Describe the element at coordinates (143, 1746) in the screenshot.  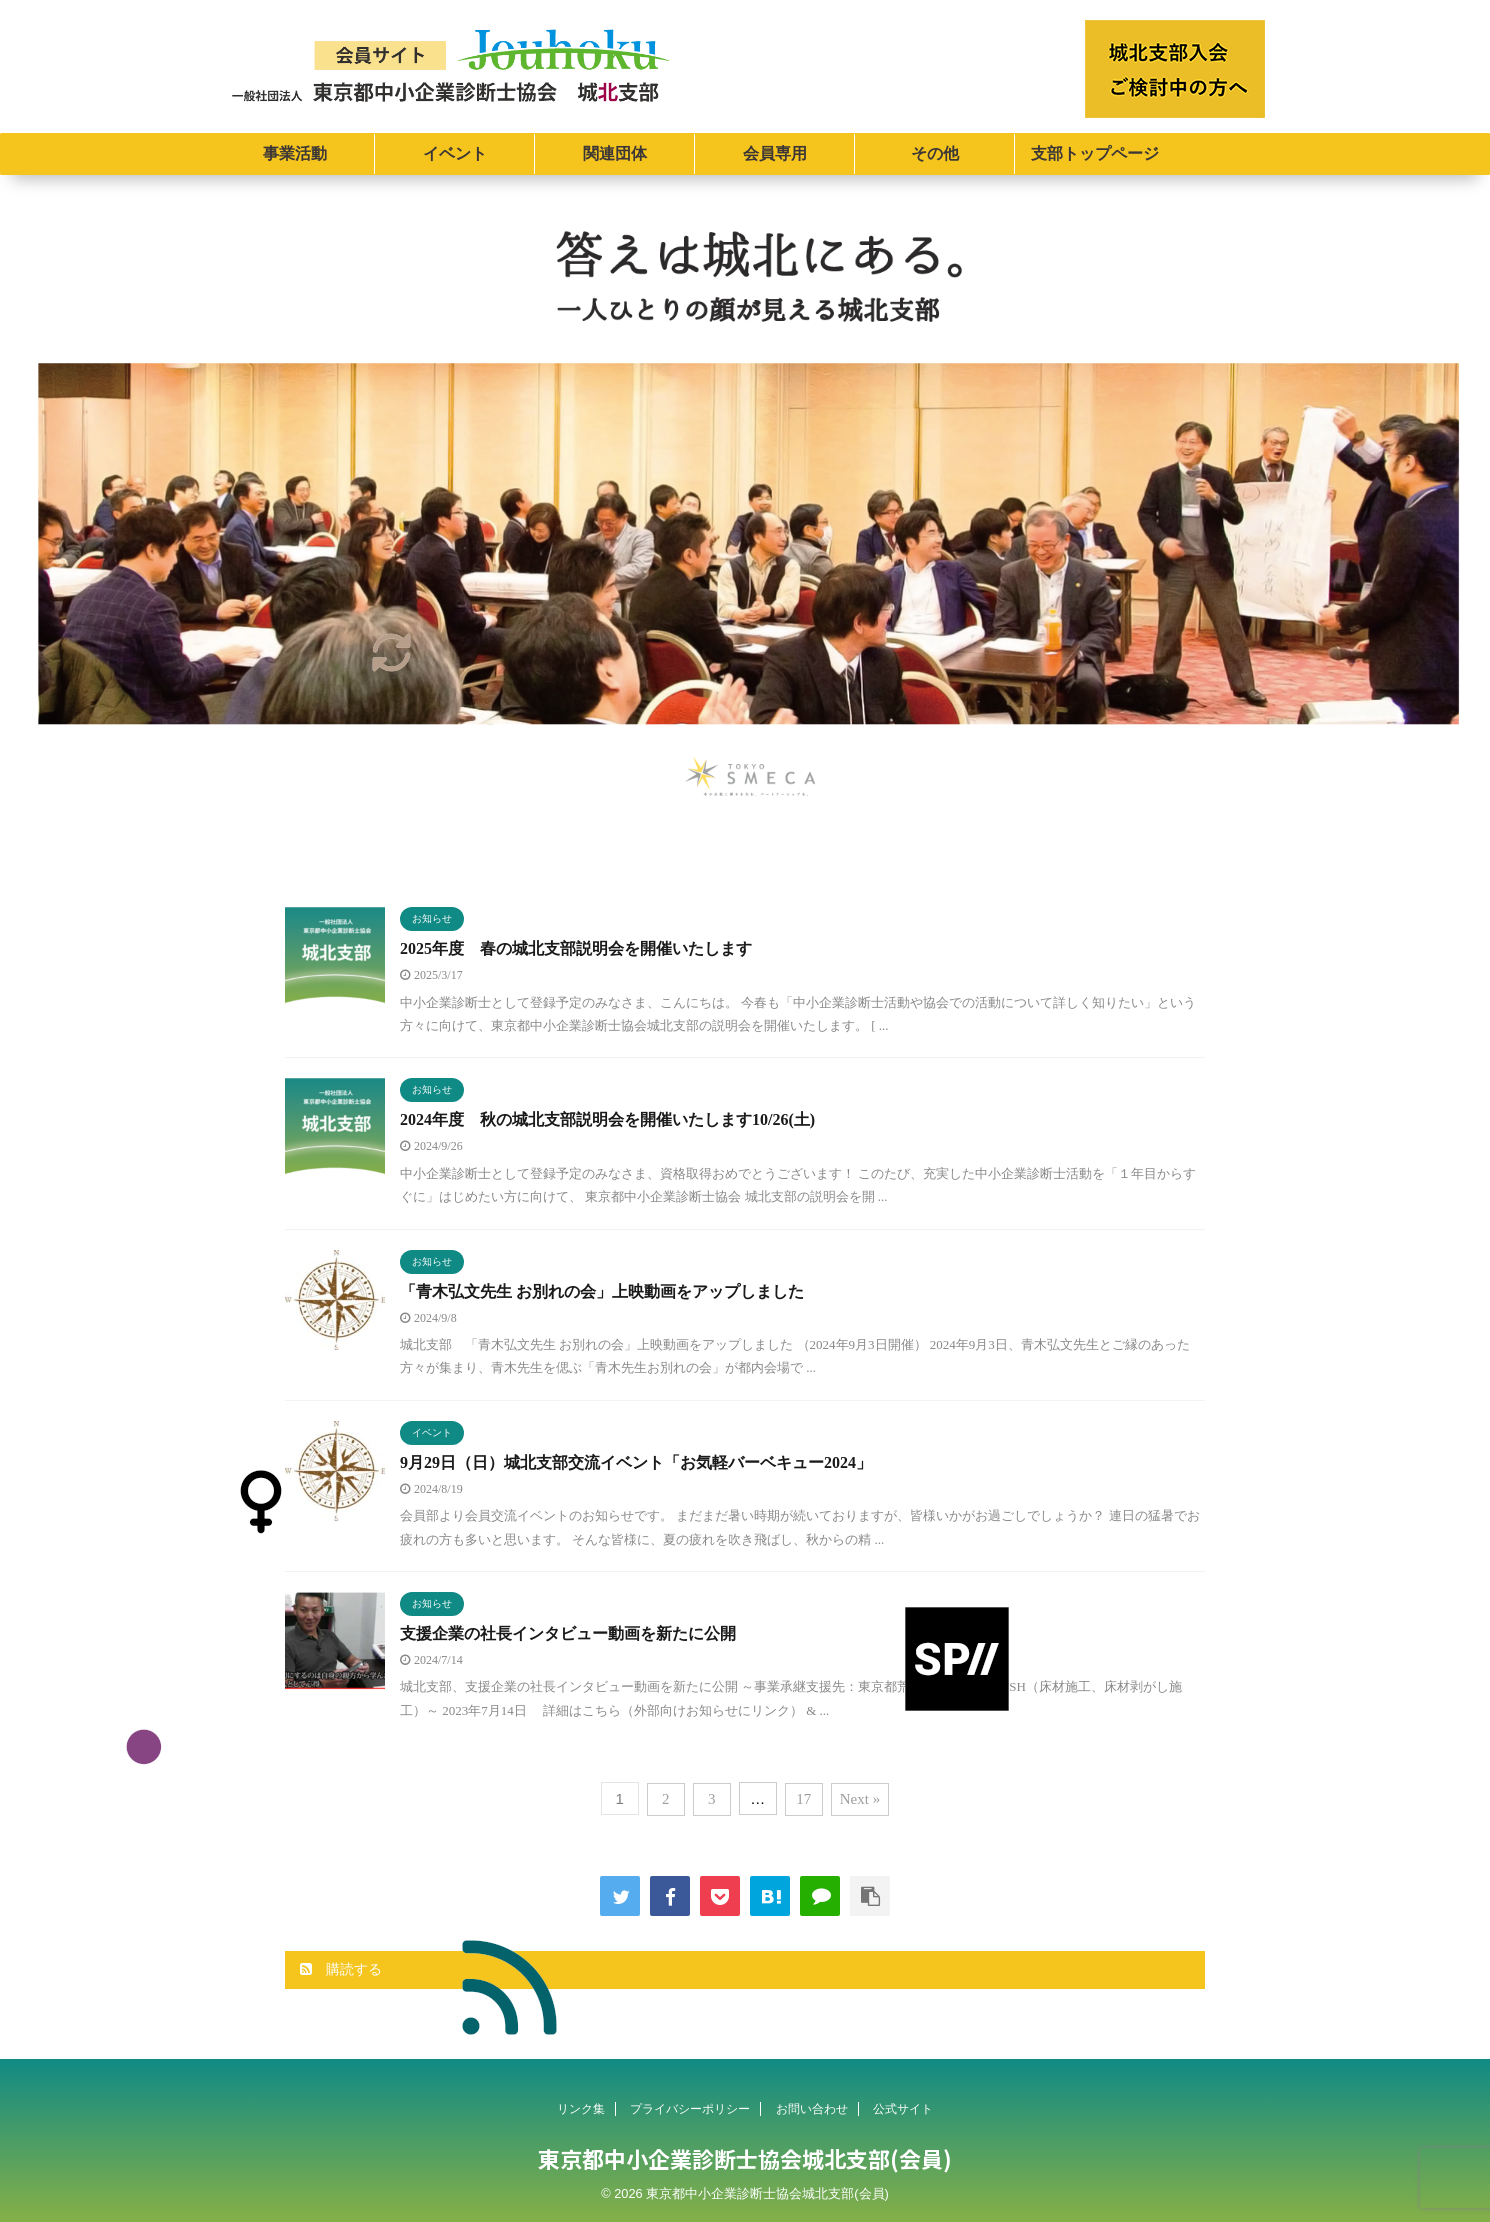
I see `indicates an unread notification or new item` at that location.